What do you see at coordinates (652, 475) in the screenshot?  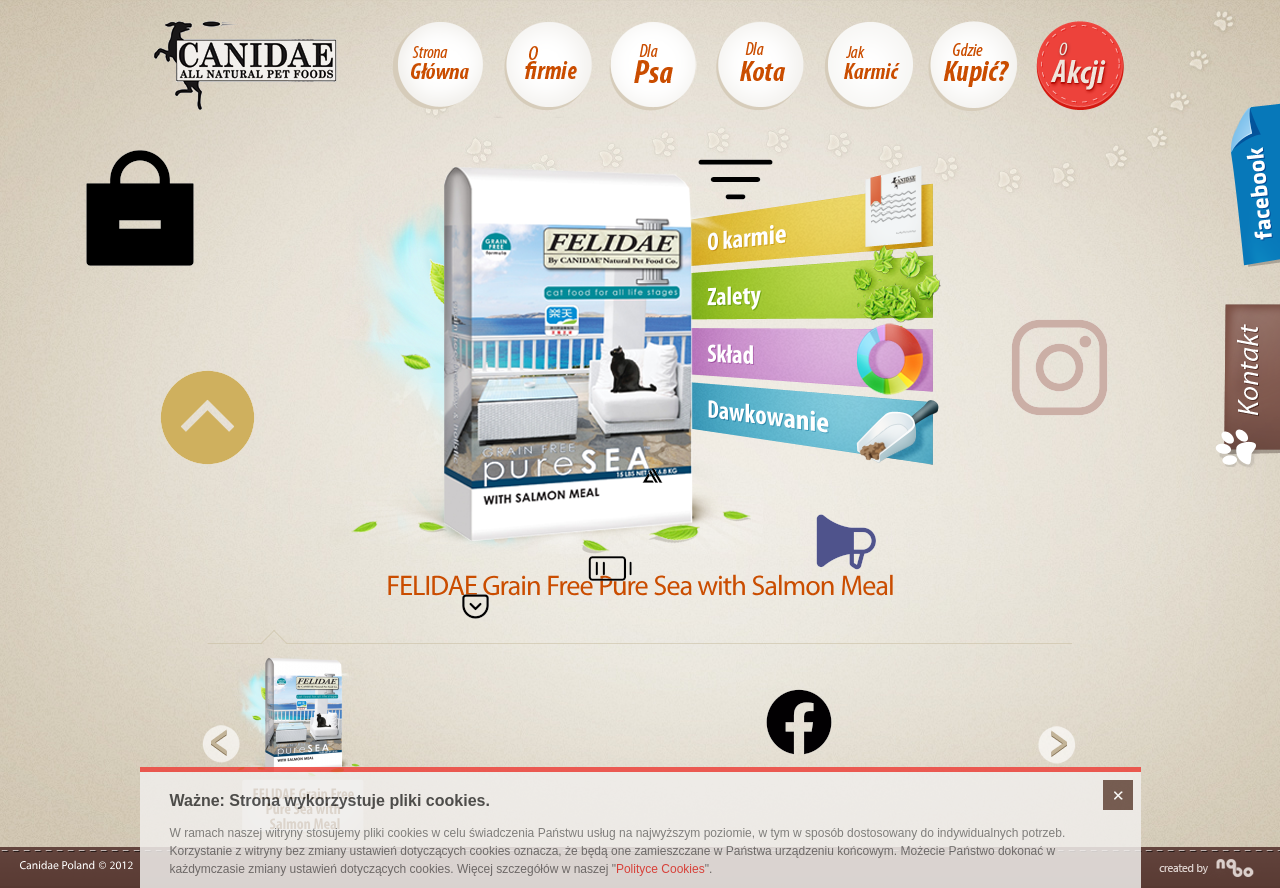 I see `AWS Amplify logo` at bounding box center [652, 475].